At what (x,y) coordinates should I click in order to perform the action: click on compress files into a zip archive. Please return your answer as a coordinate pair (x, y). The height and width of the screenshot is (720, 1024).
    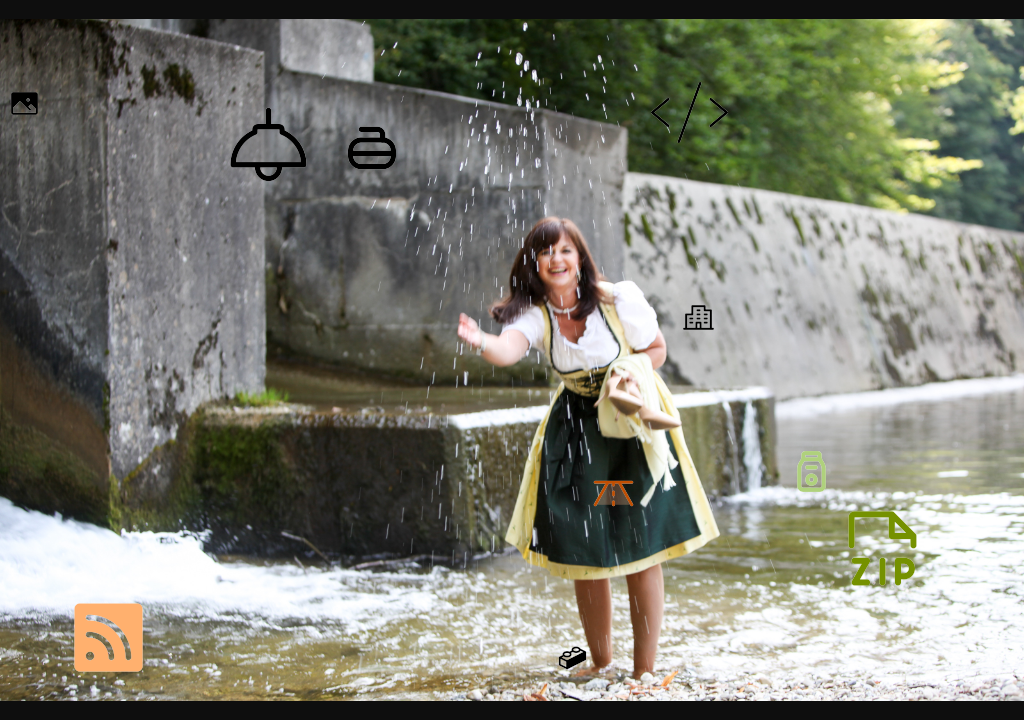
    Looking at the image, I should click on (882, 551).